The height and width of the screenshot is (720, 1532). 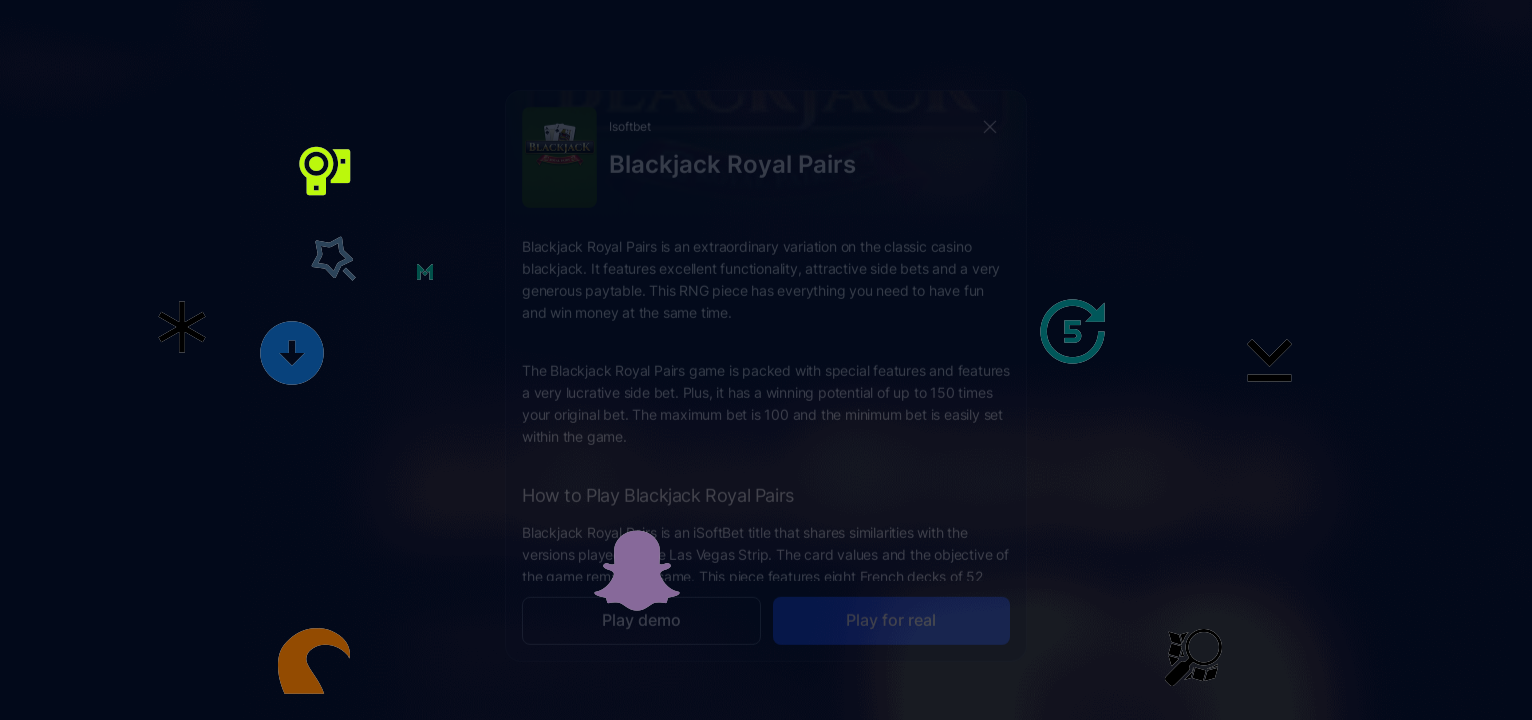 What do you see at coordinates (425, 272) in the screenshot?
I see `open the AnkerMake 3D printer app` at bounding box center [425, 272].